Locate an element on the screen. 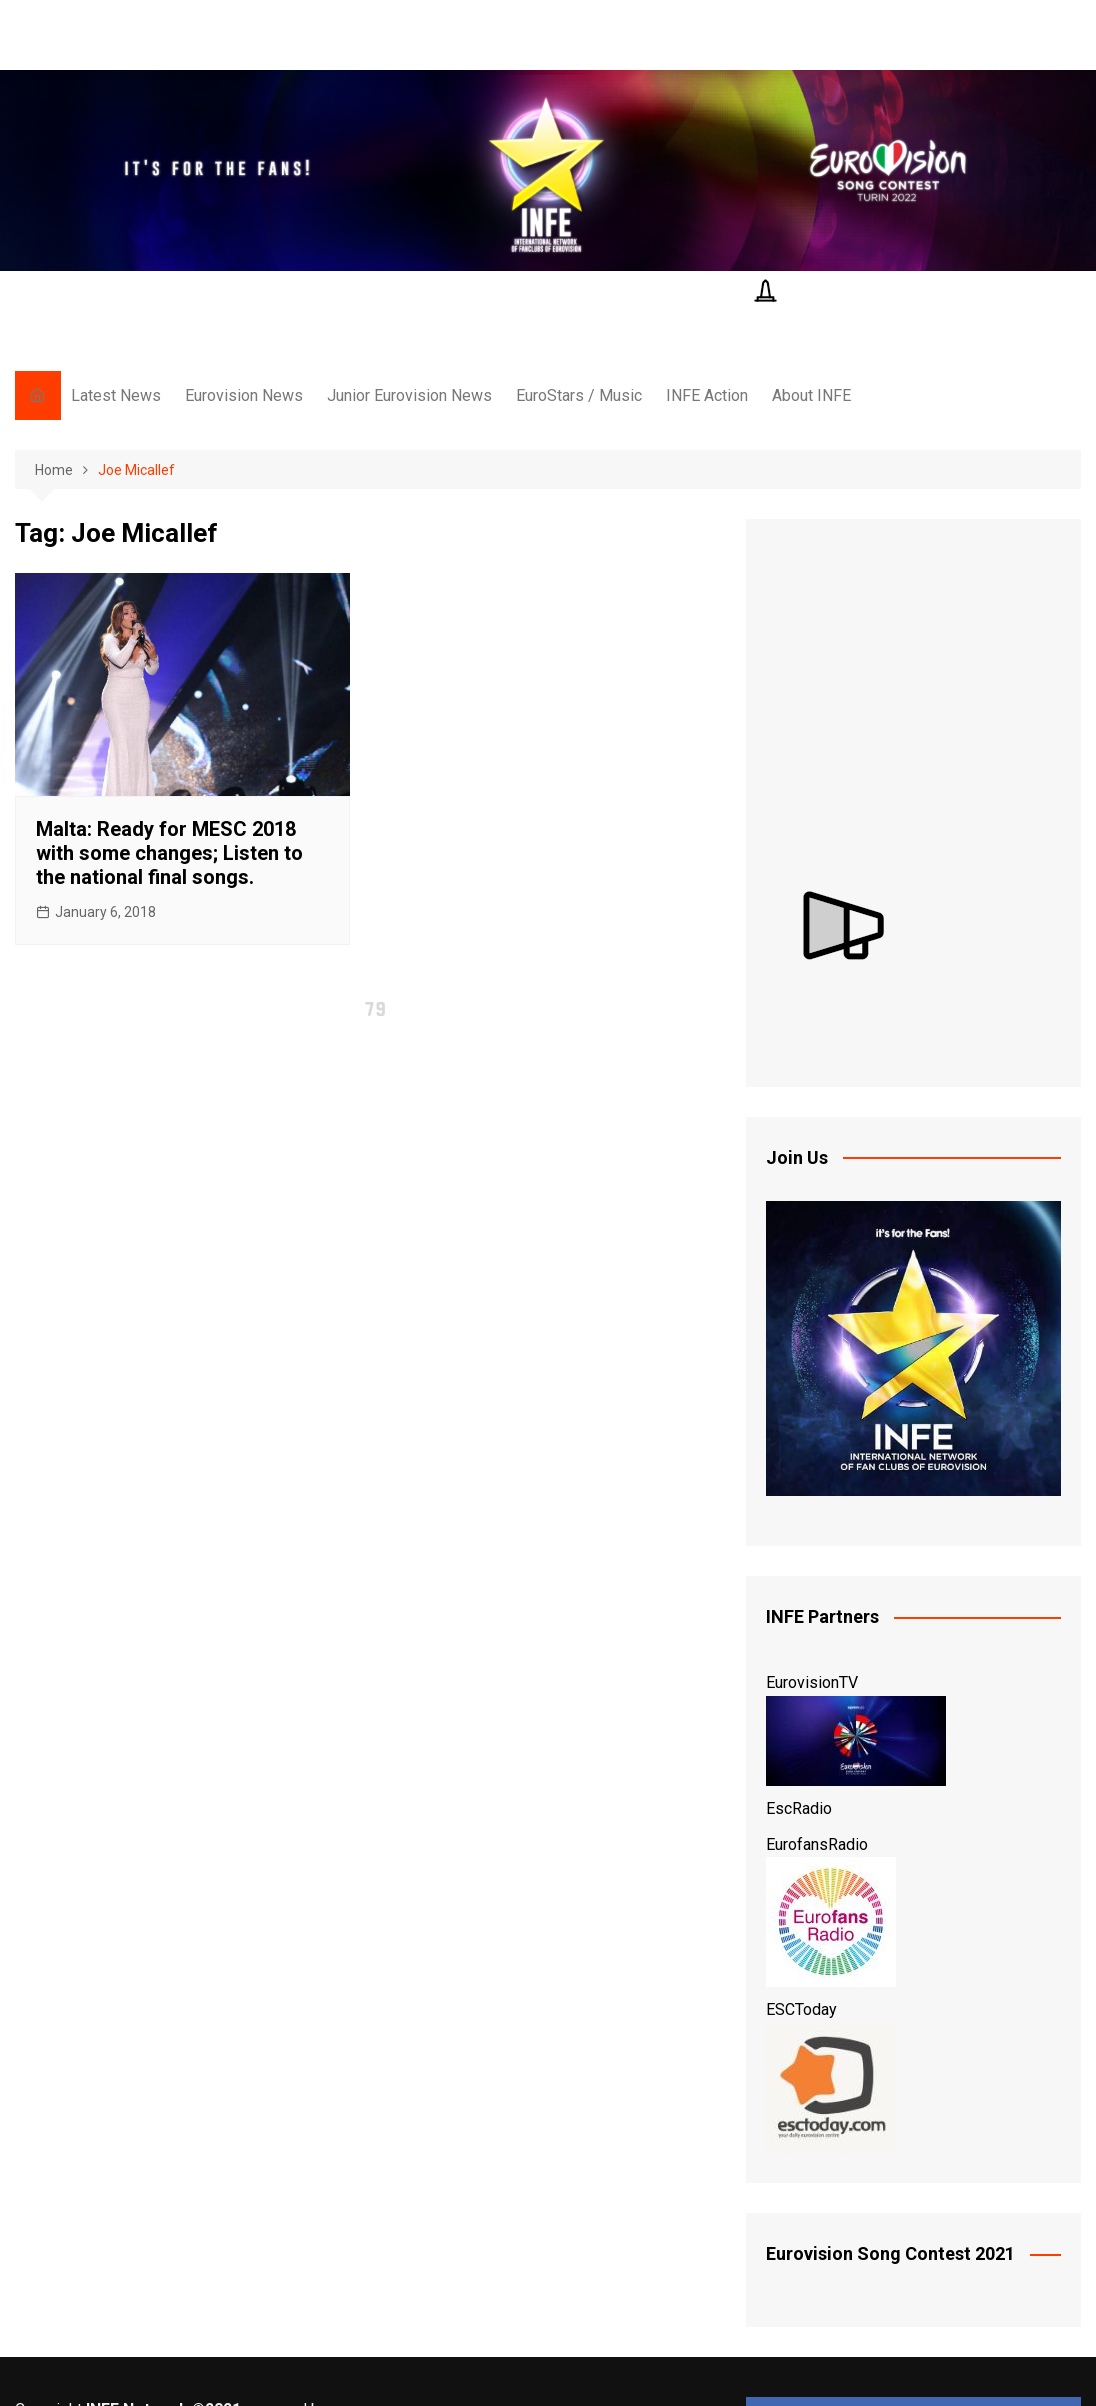 The height and width of the screenshot is (2406, 1096). indicates item number 79 in a list or sequence is located at coordinates (375, 1009).